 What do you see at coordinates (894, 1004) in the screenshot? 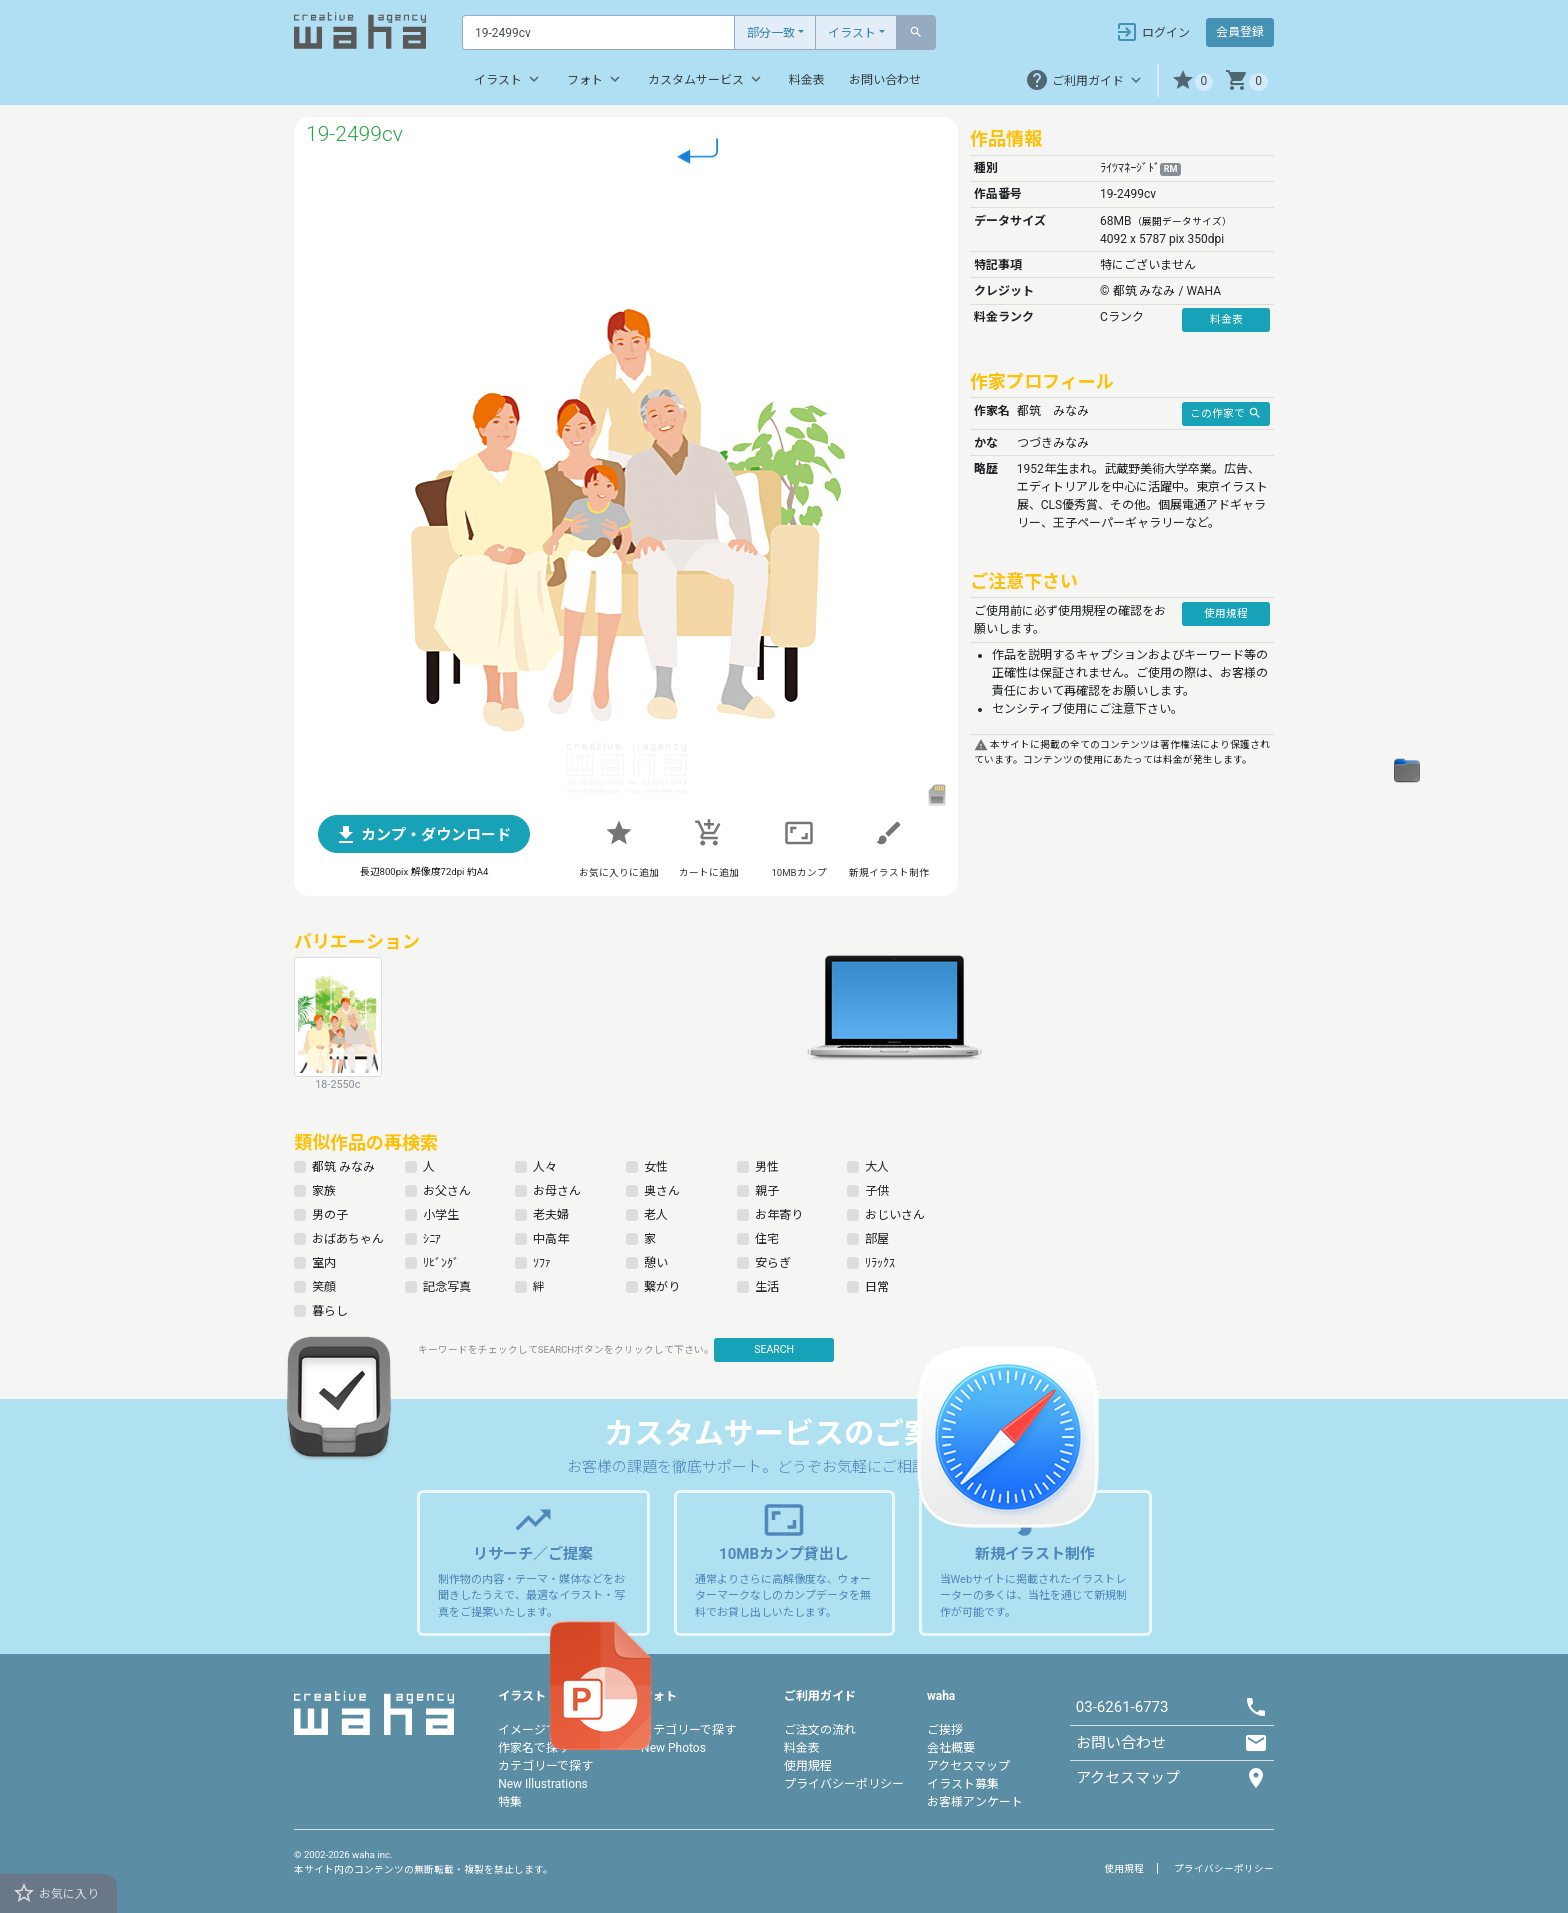
I see `represents this macbook pro in system settings` at bounding box center [894, 1004].